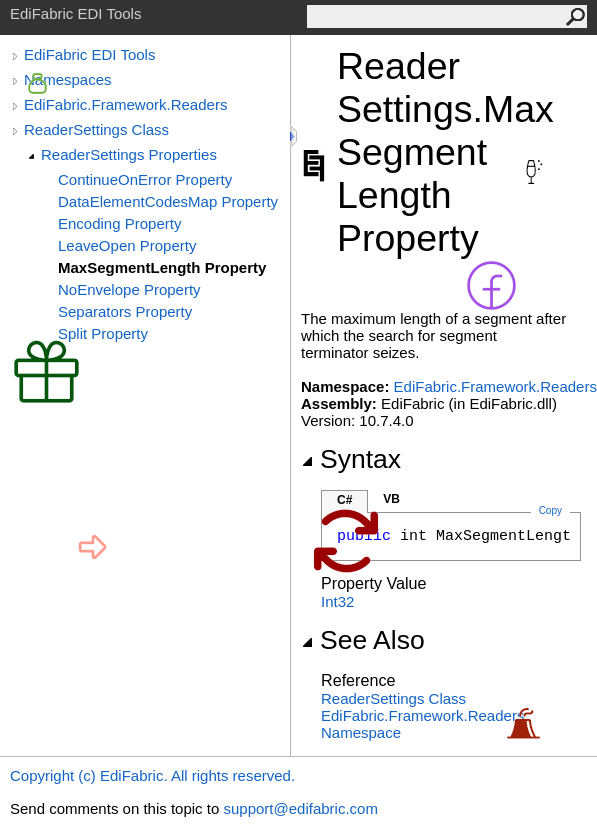 The image size is (597, 835). What do you see at coordinates (346, 541) in the screenshot?
I see `refresh or reload content` at bounding box center [346, 541].